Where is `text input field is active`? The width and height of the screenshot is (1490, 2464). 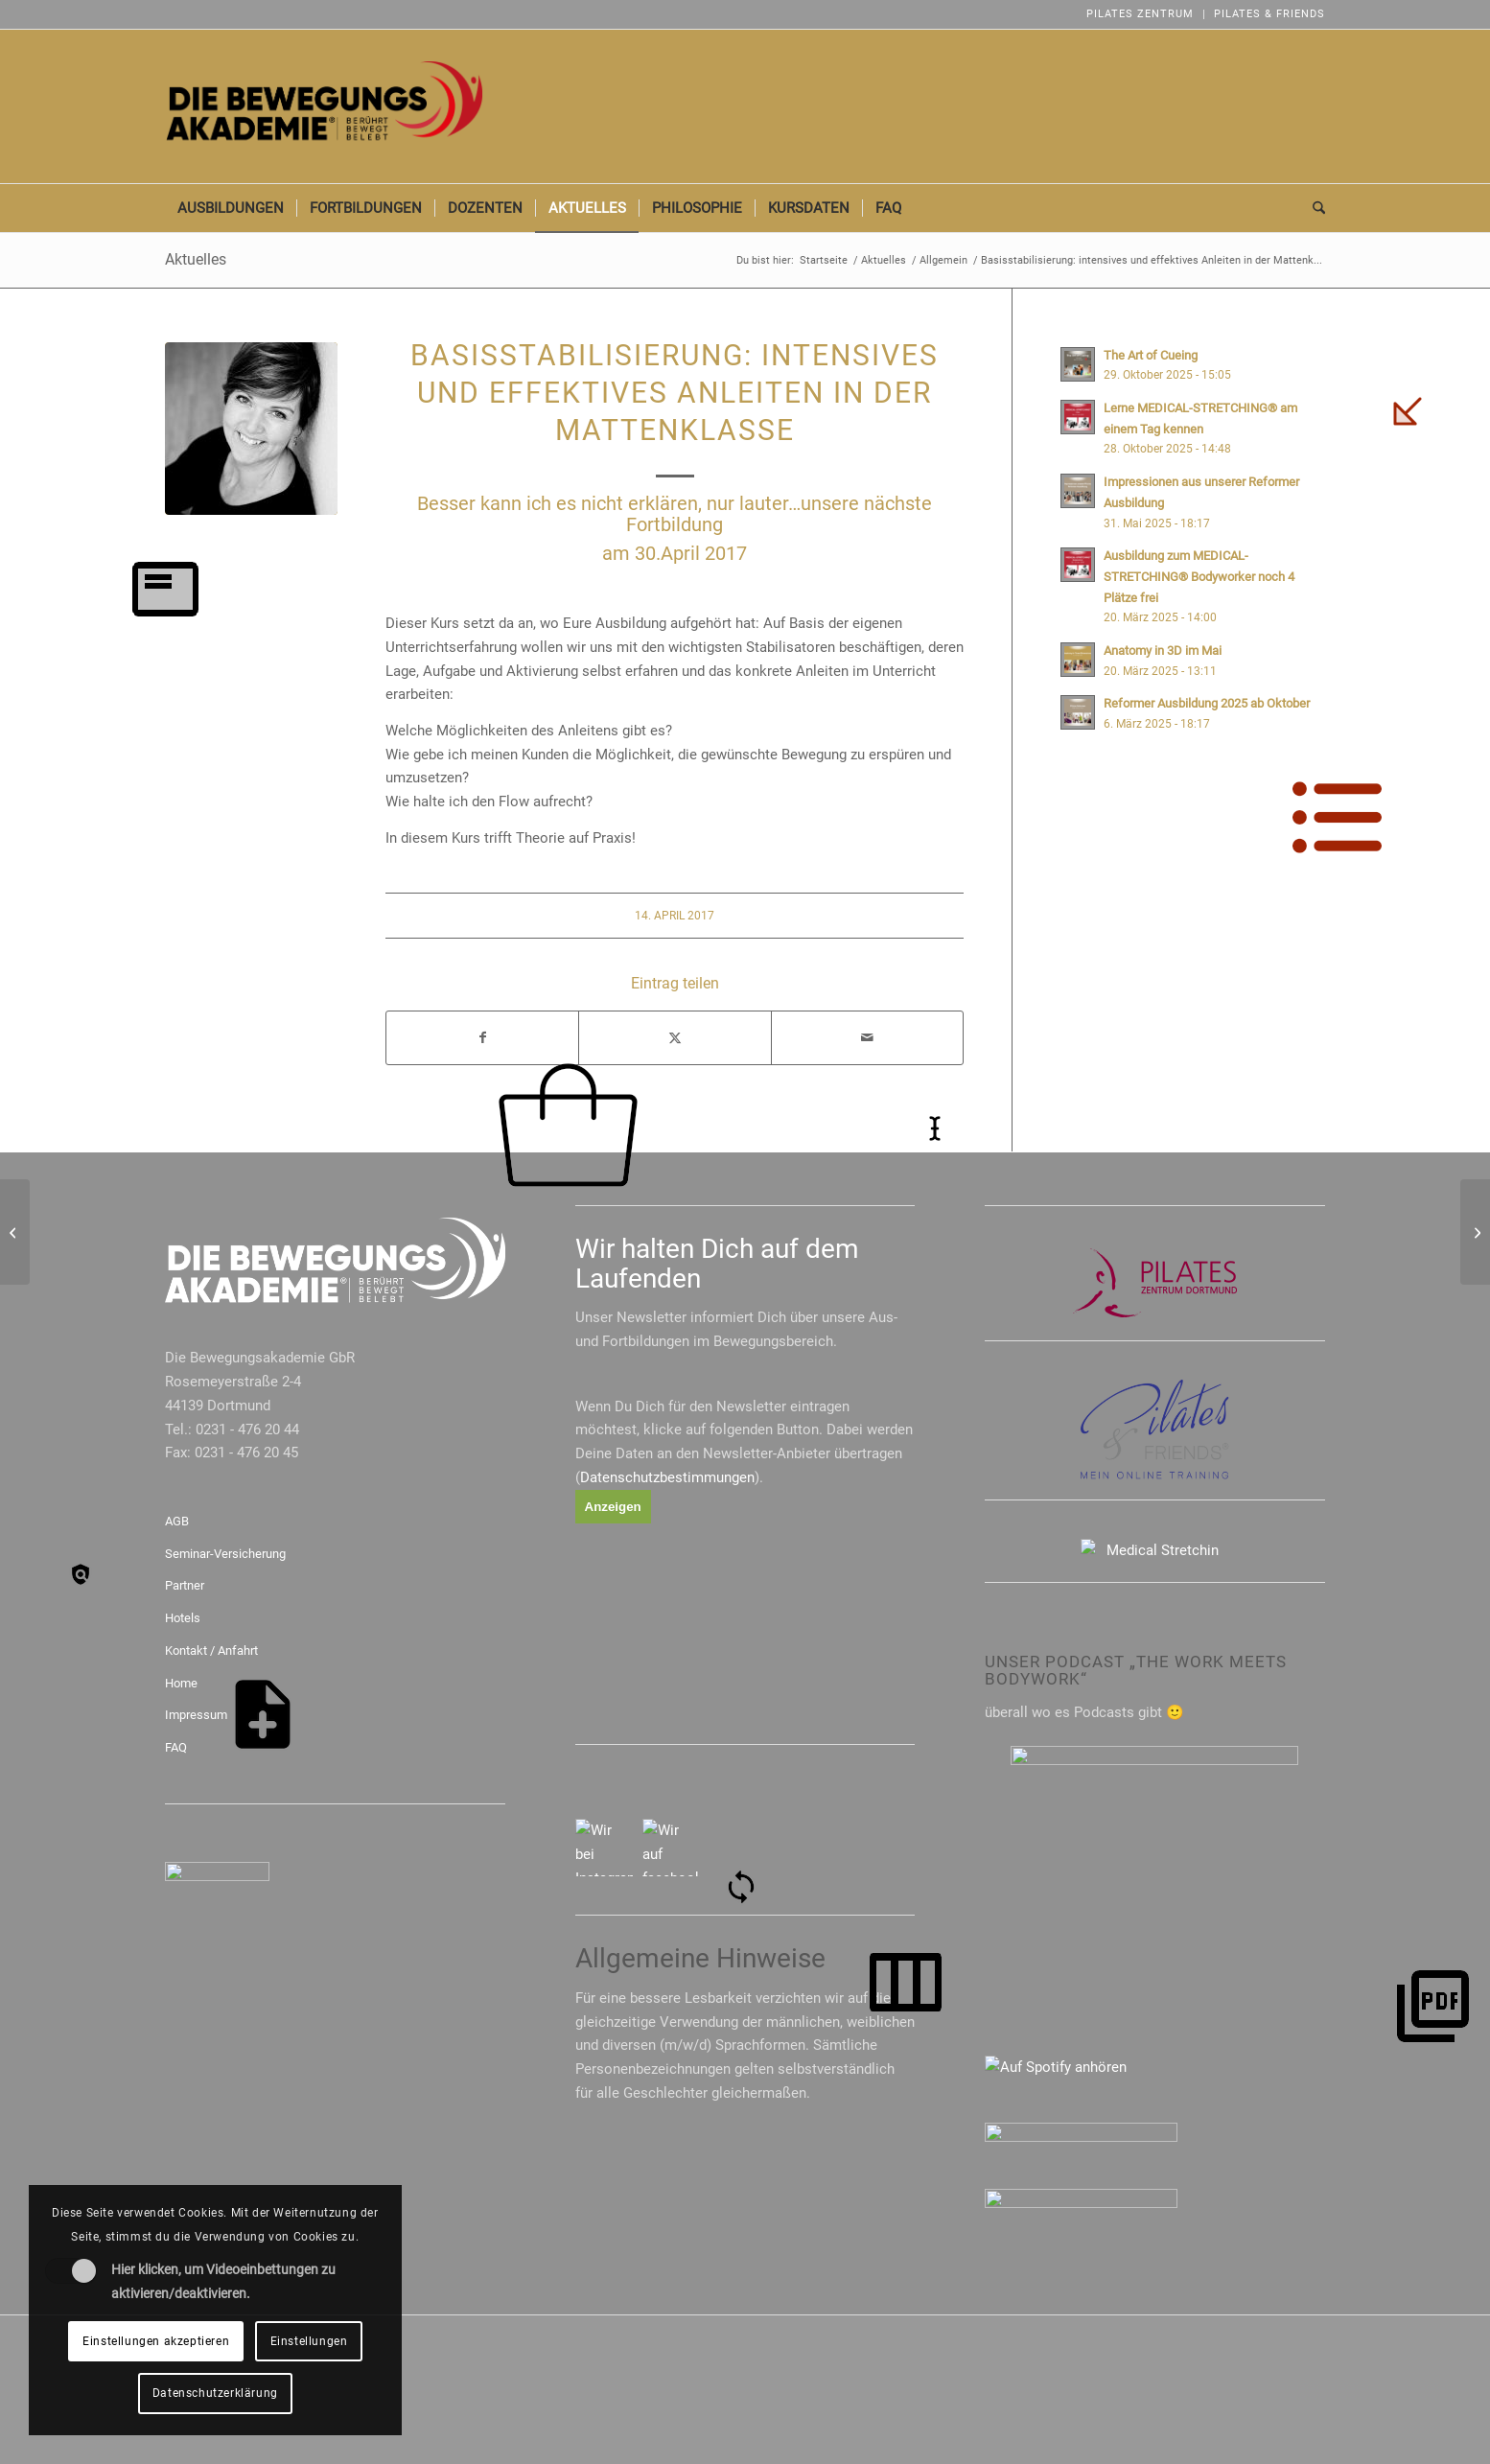
text input field is active is located at coordinates (935, 1128).